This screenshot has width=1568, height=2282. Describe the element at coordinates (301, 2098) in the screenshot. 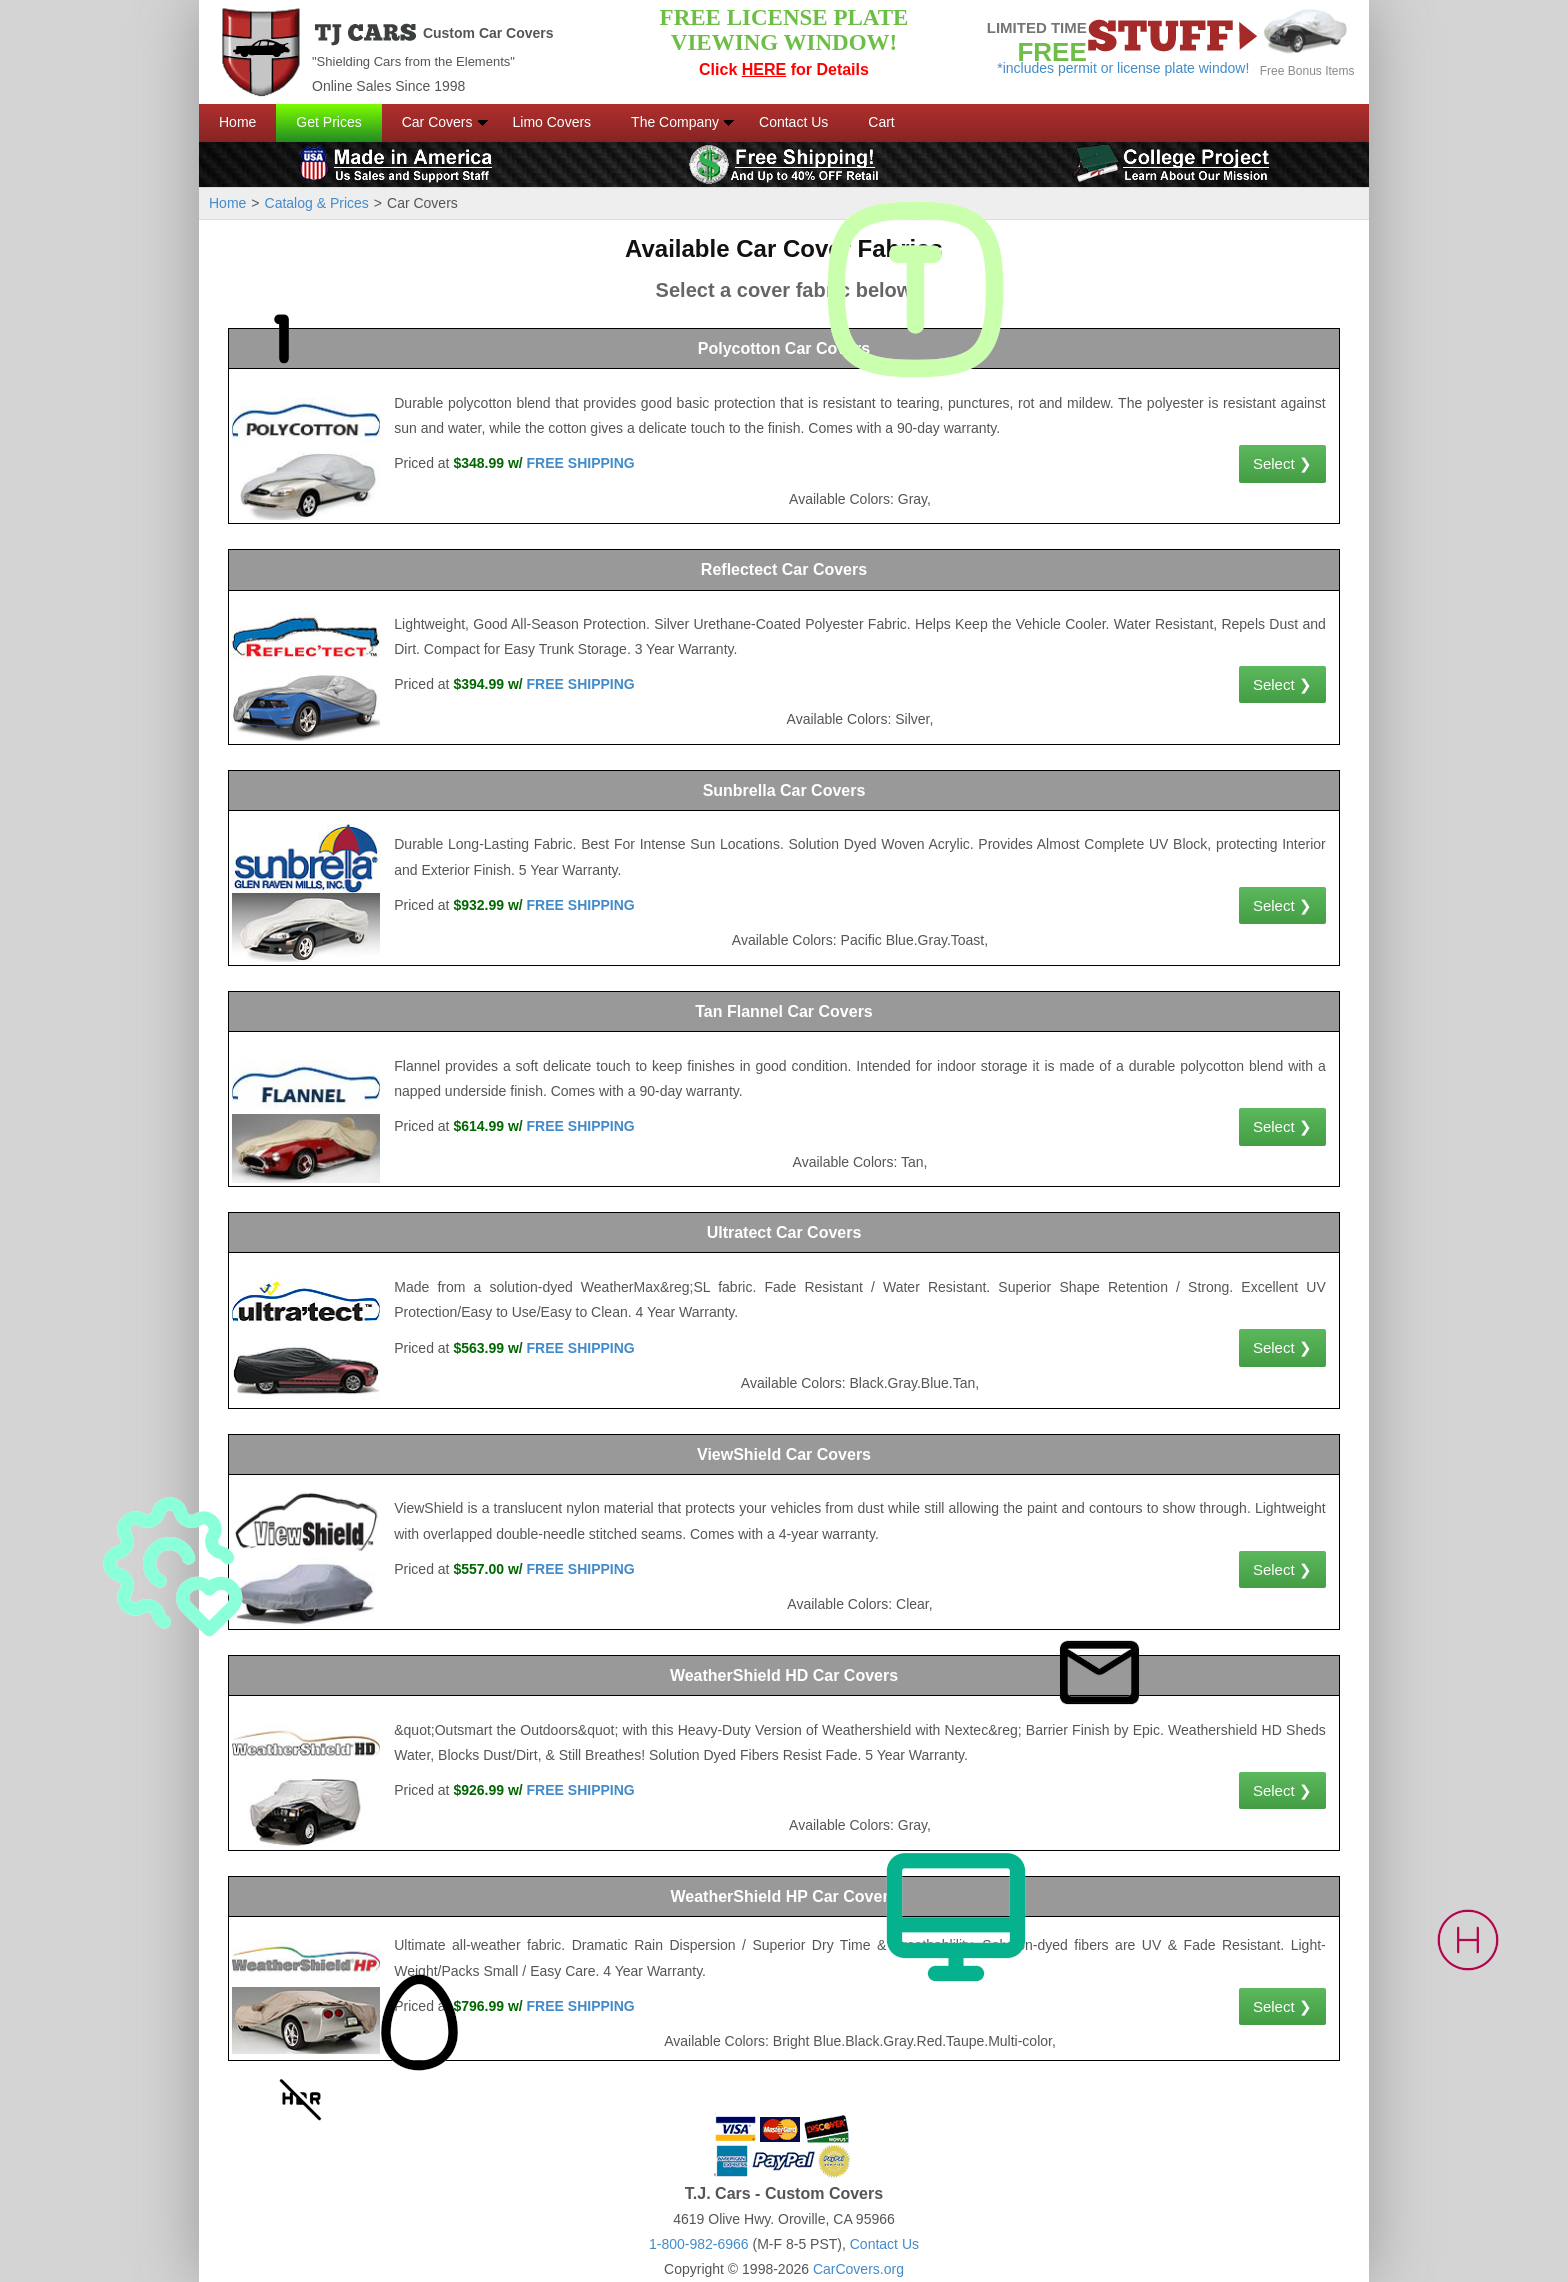

I see `disable HDR mode for photos` at that location.